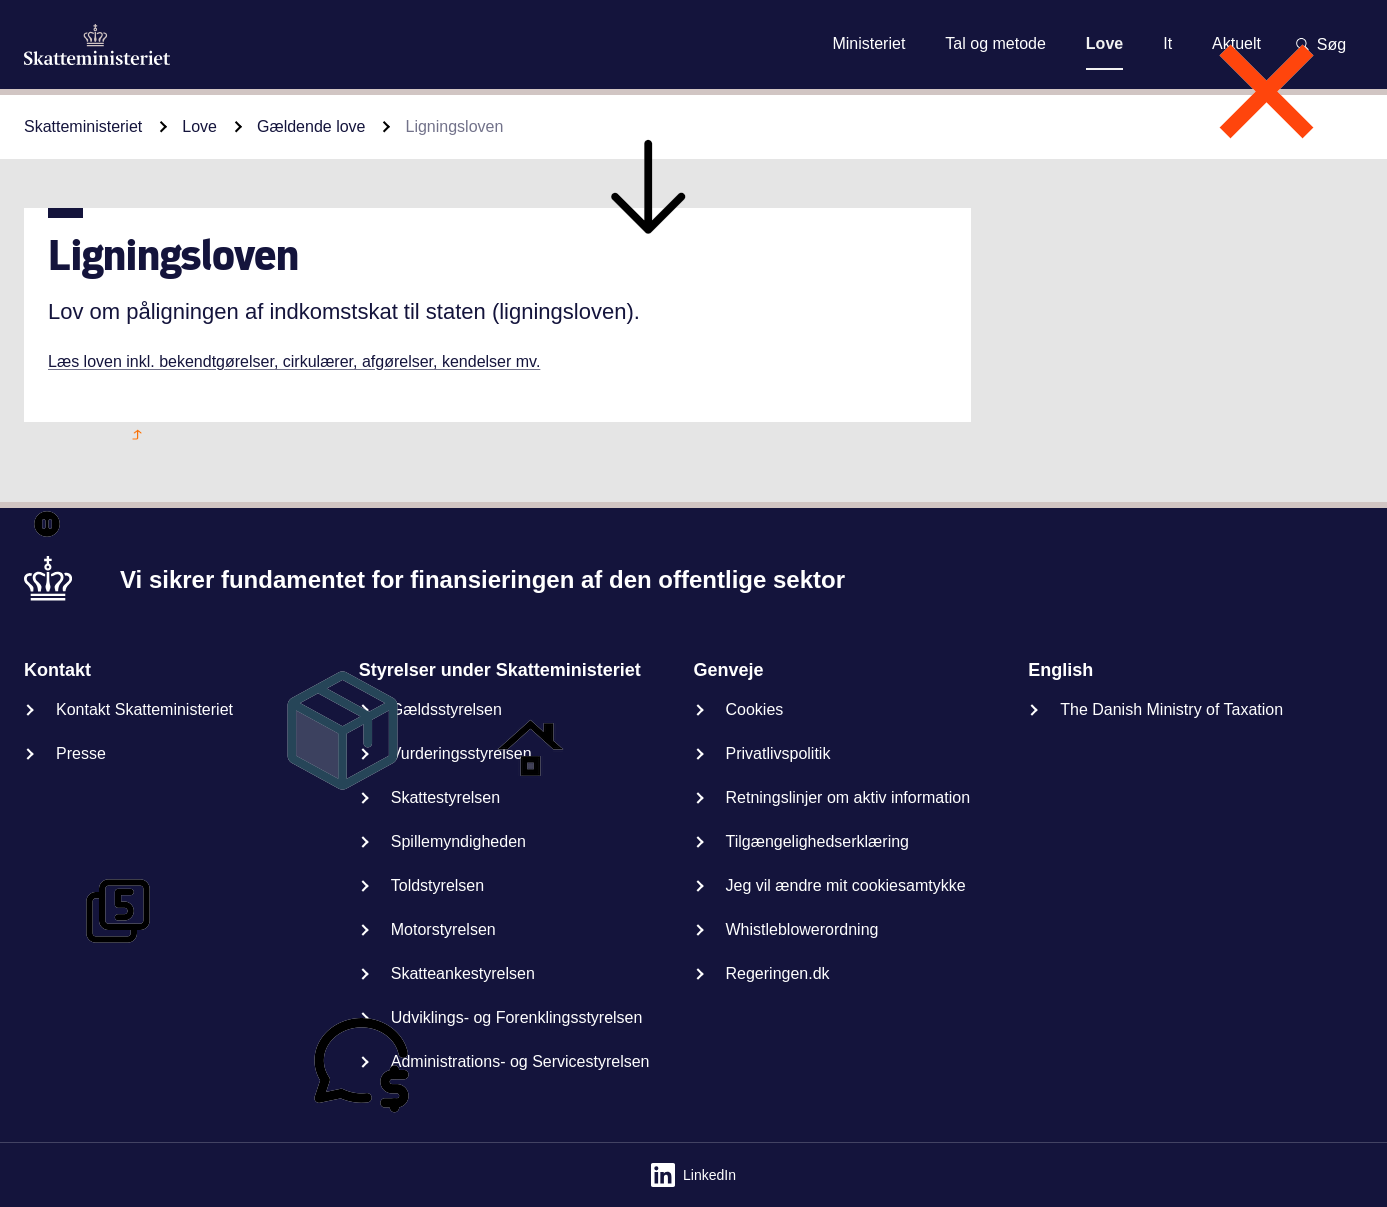 This screenshot has width=1387, height=1207. What do you see at coordinates (118, 911) in the screenshot?
I see `view 5 stacked items or layers` at bounding box center [118, 911].